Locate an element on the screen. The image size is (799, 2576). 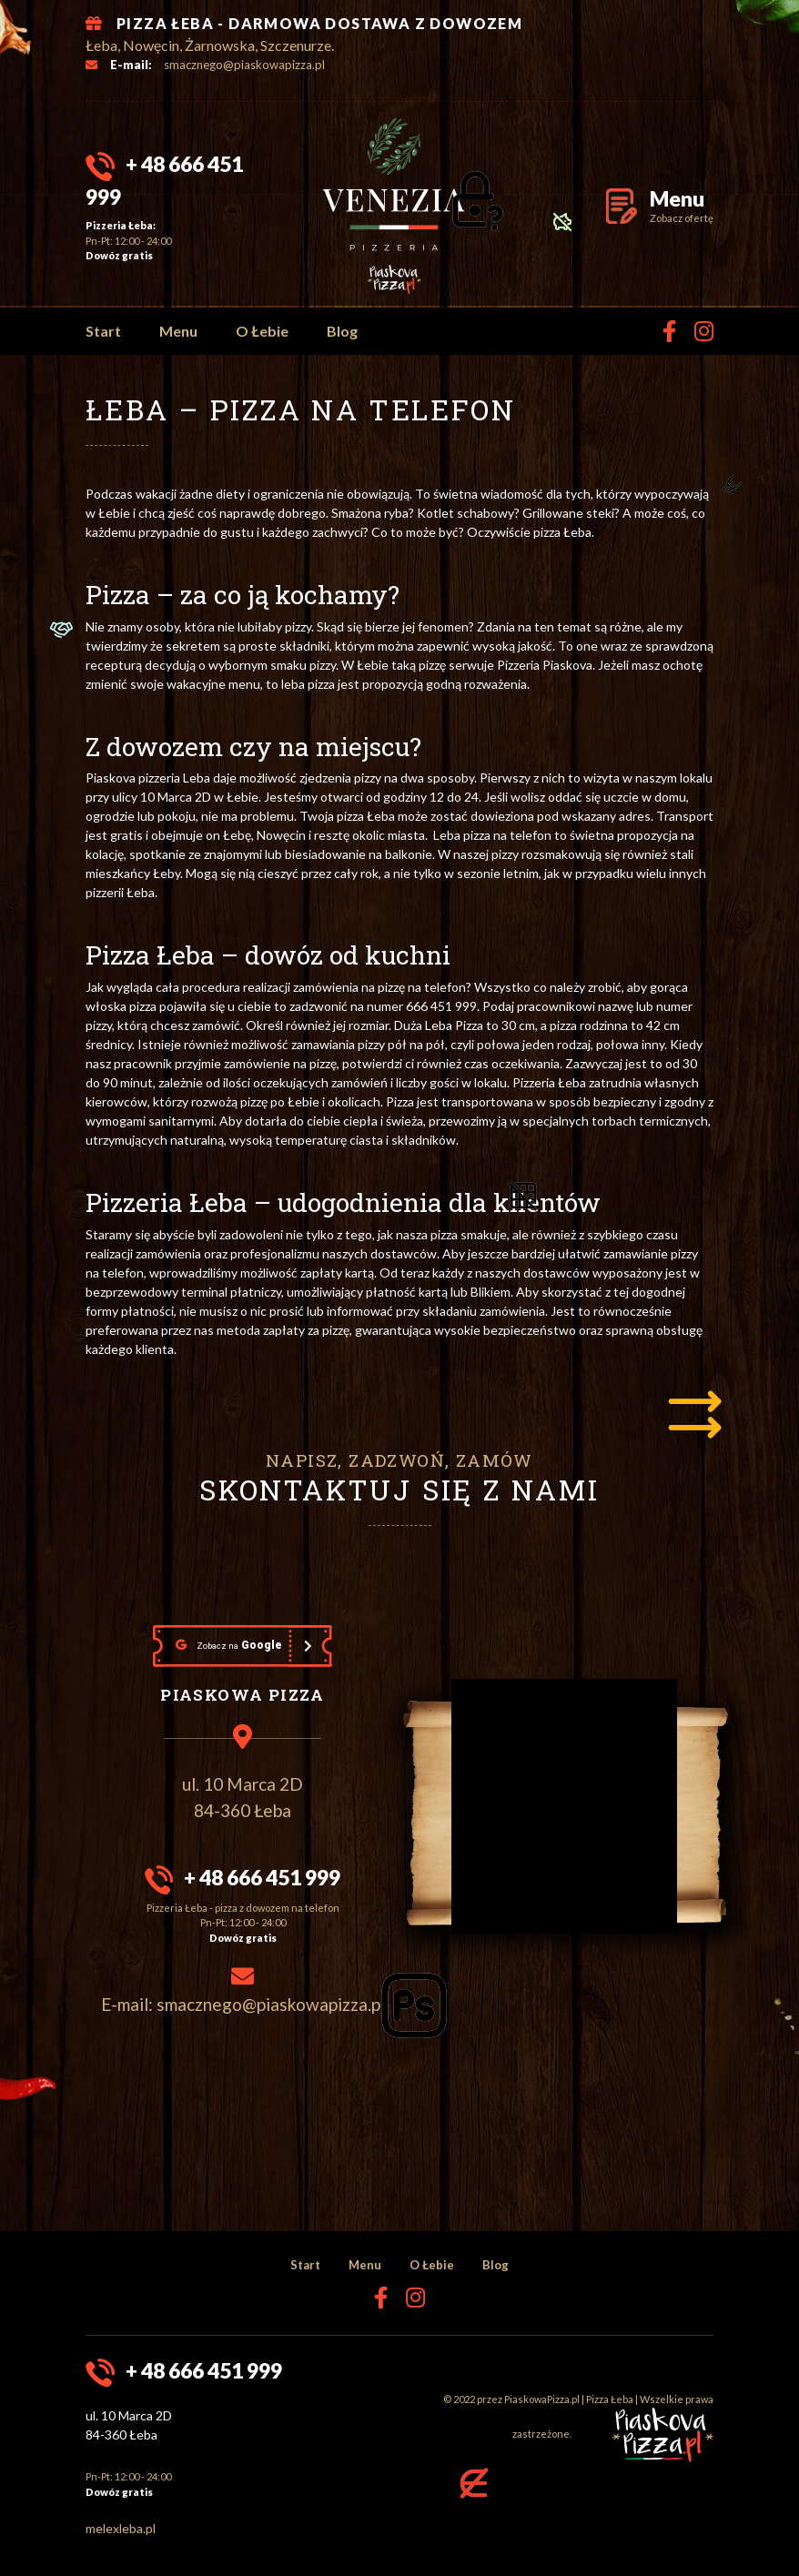
highlight or mark selected text is located at coordinates (731, 484).